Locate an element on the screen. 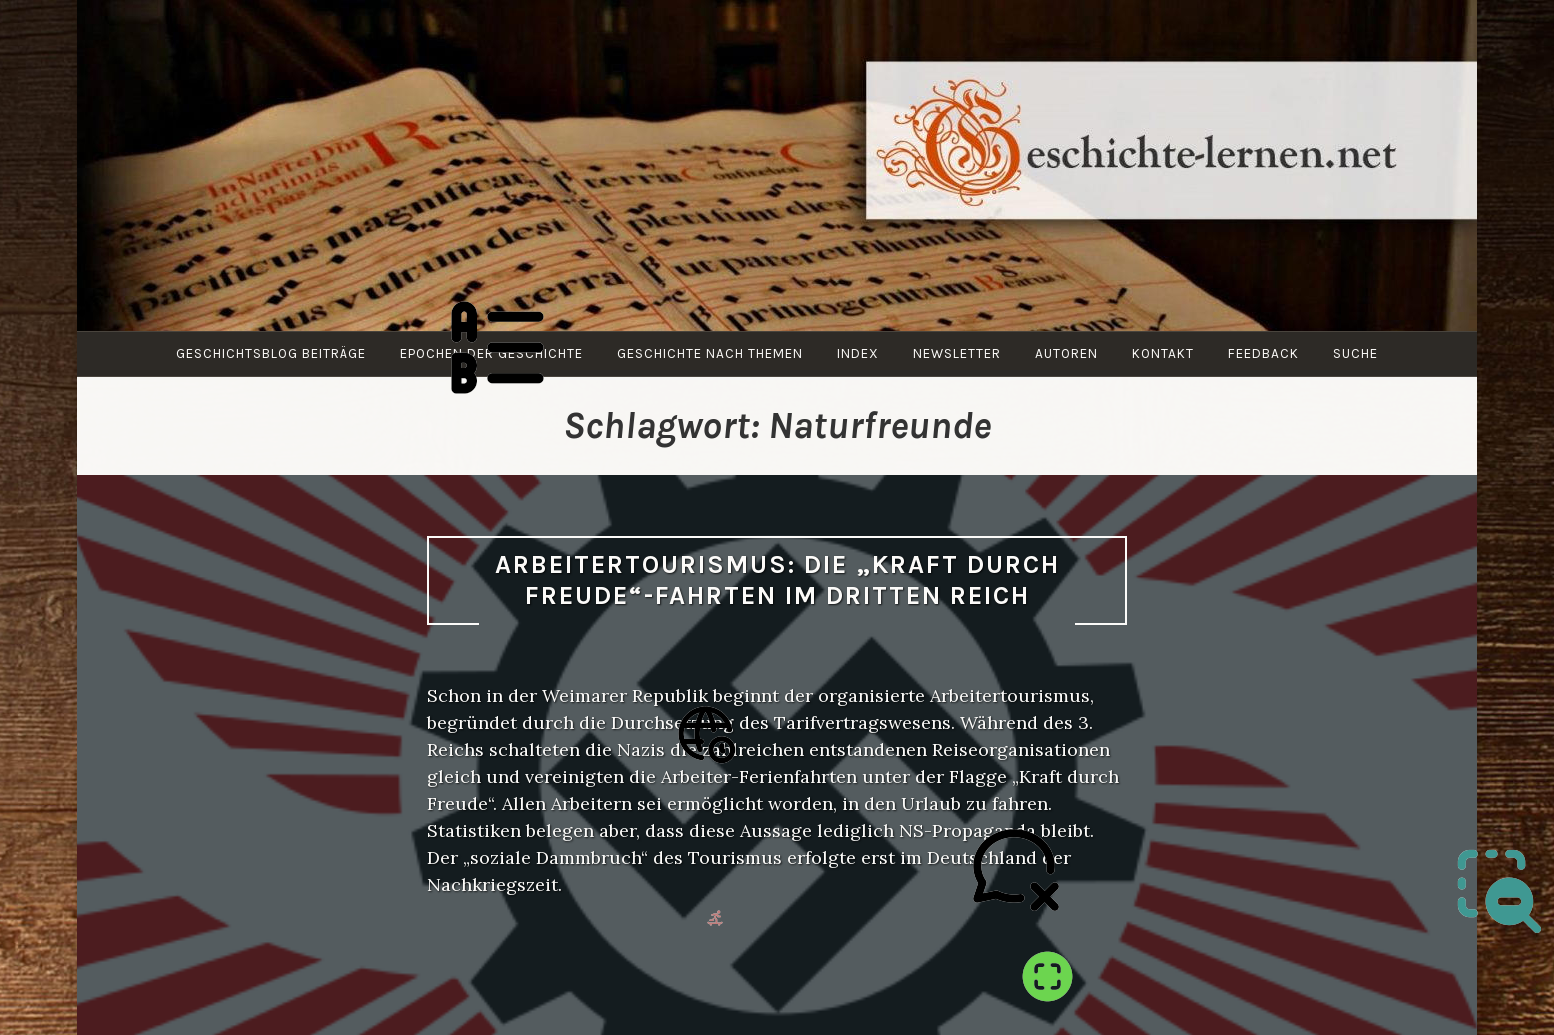  tap to scan a QR code or barcode is located at coordinates (1047, 976).